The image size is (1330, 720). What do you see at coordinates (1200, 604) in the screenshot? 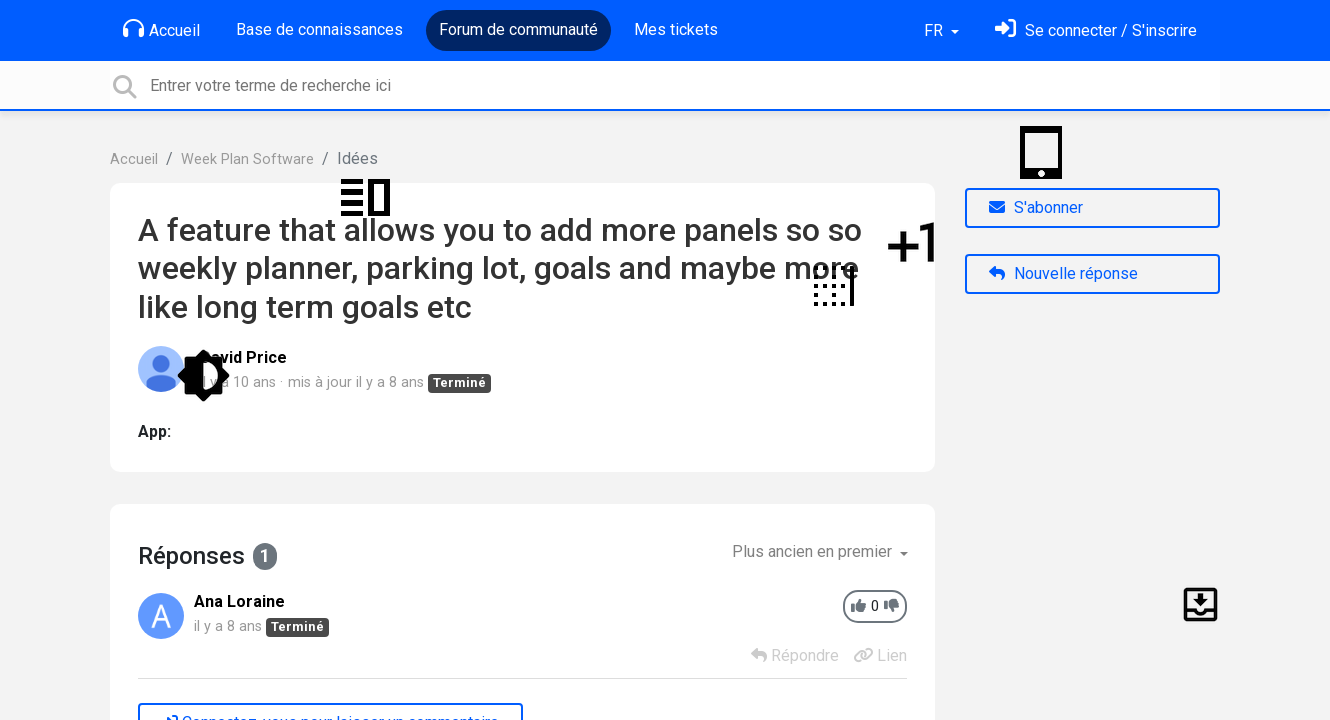
I see `move message to inbox` at bounding box center [1200, 604].